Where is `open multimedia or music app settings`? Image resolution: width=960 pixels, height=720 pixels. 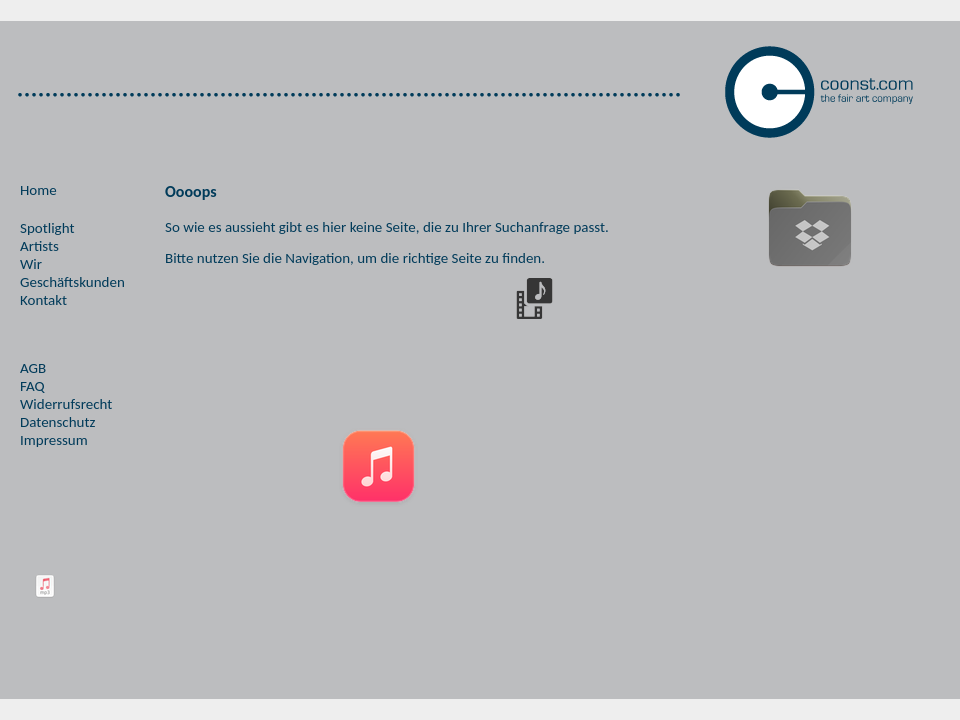 open multimedia or music app settings is located at coordinates (378, 467).